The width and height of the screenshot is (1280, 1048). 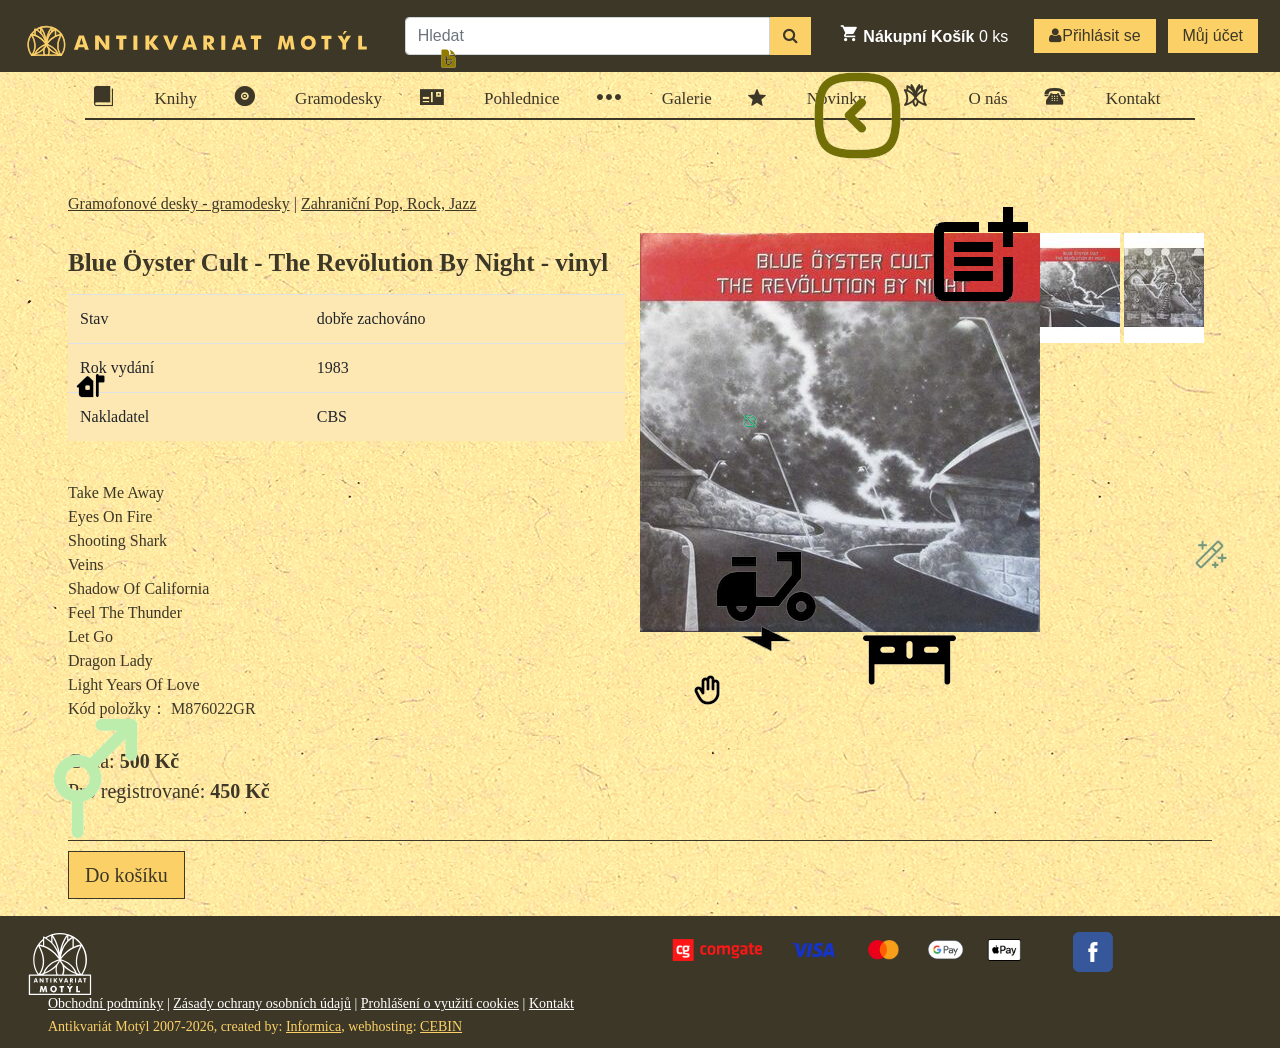 What do you see at coordinates (448, 58) in the screenshot?
I see `view bangladeshi taka financial document` at bounding box center [448, 58].